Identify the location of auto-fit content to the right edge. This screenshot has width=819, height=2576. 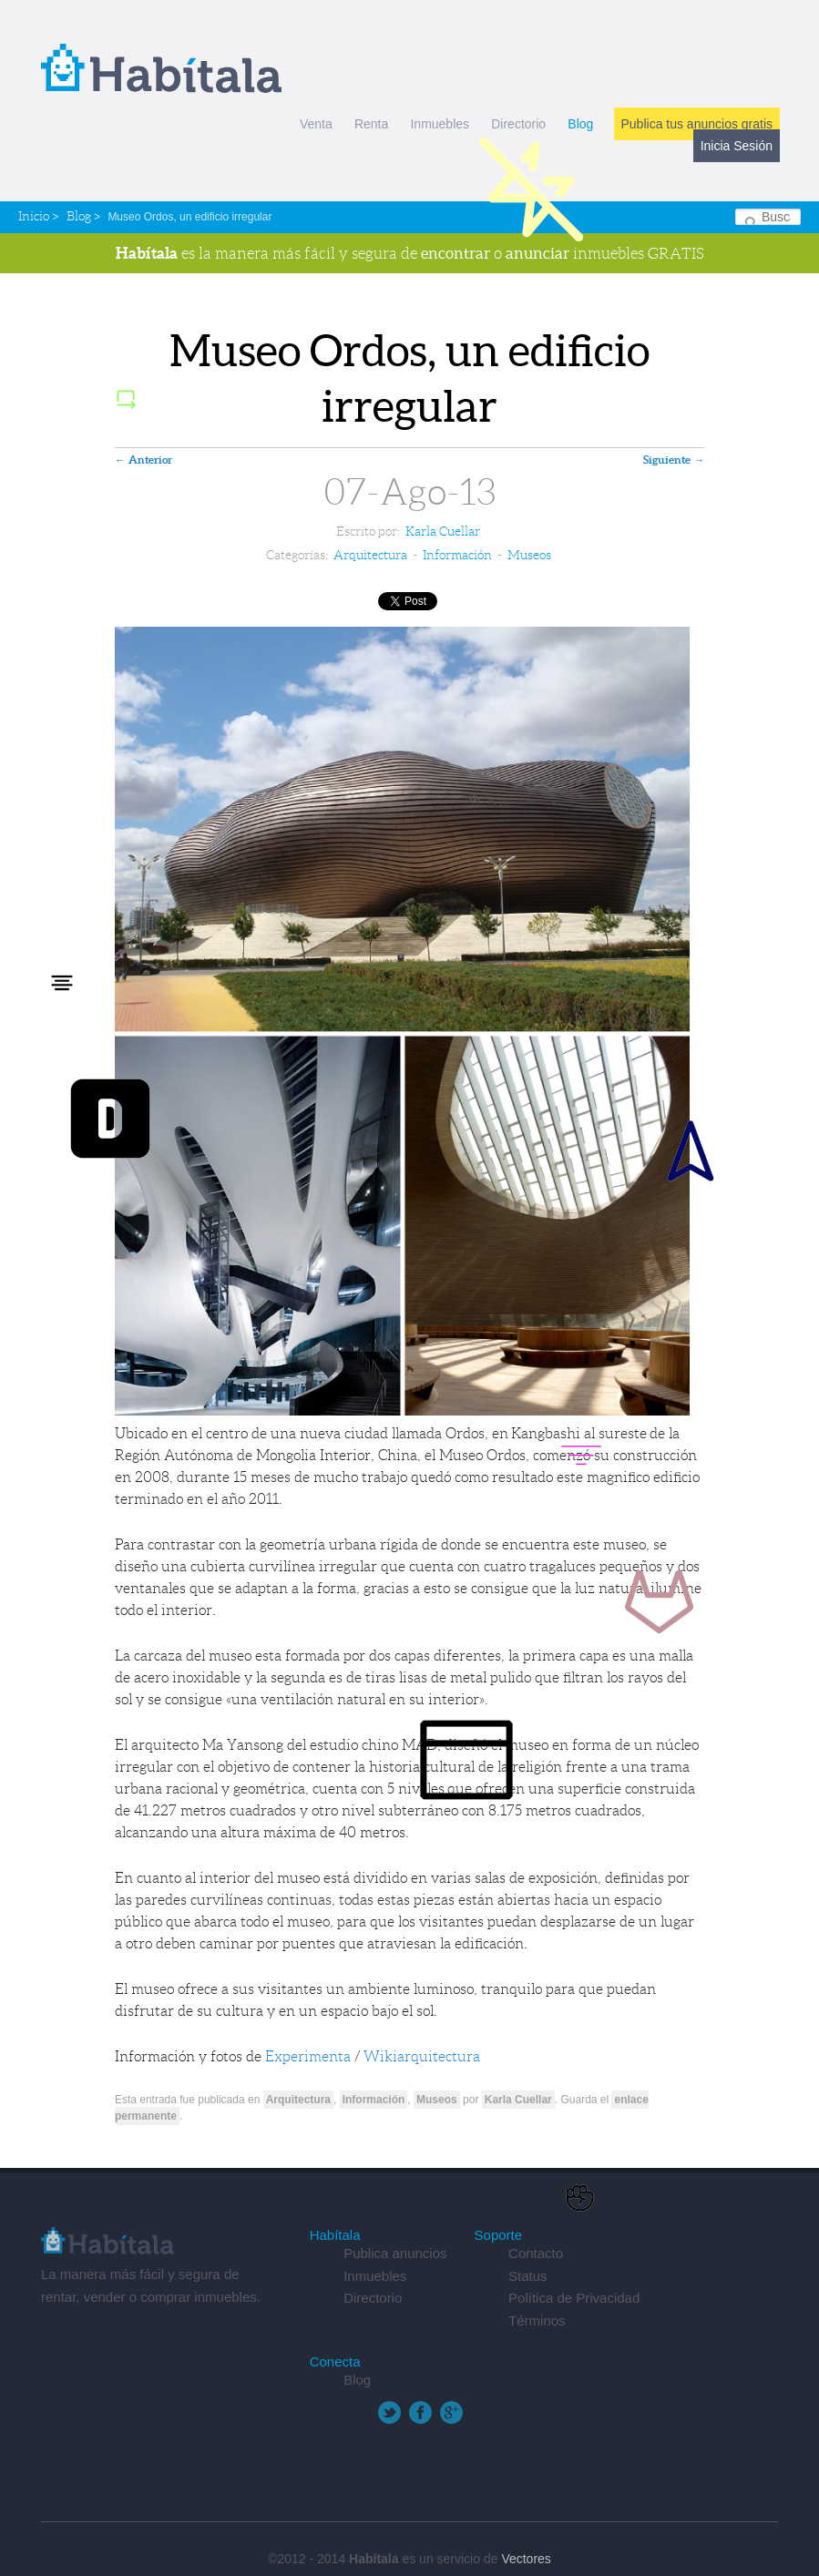
(126, 399).